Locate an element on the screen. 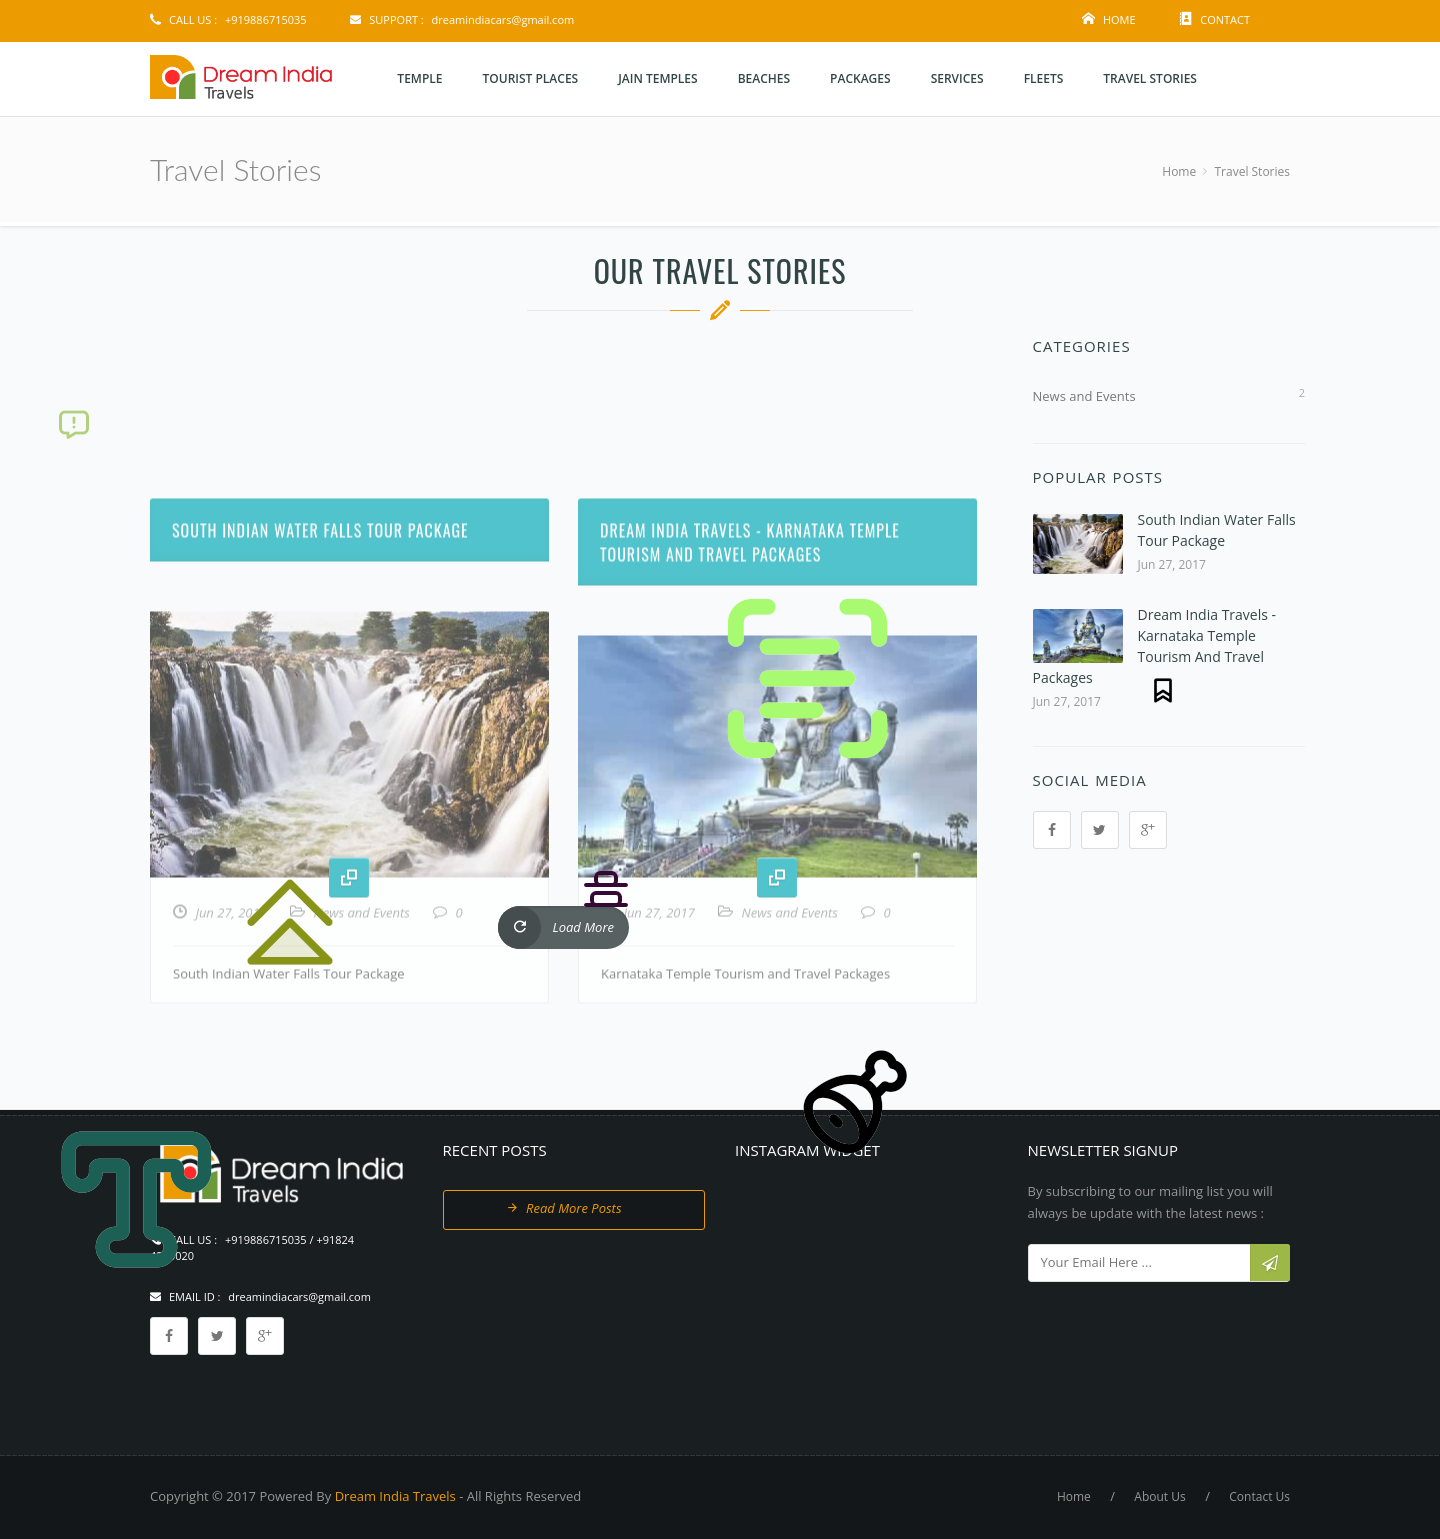  food or dining category is located at coordinates (854, 1102).